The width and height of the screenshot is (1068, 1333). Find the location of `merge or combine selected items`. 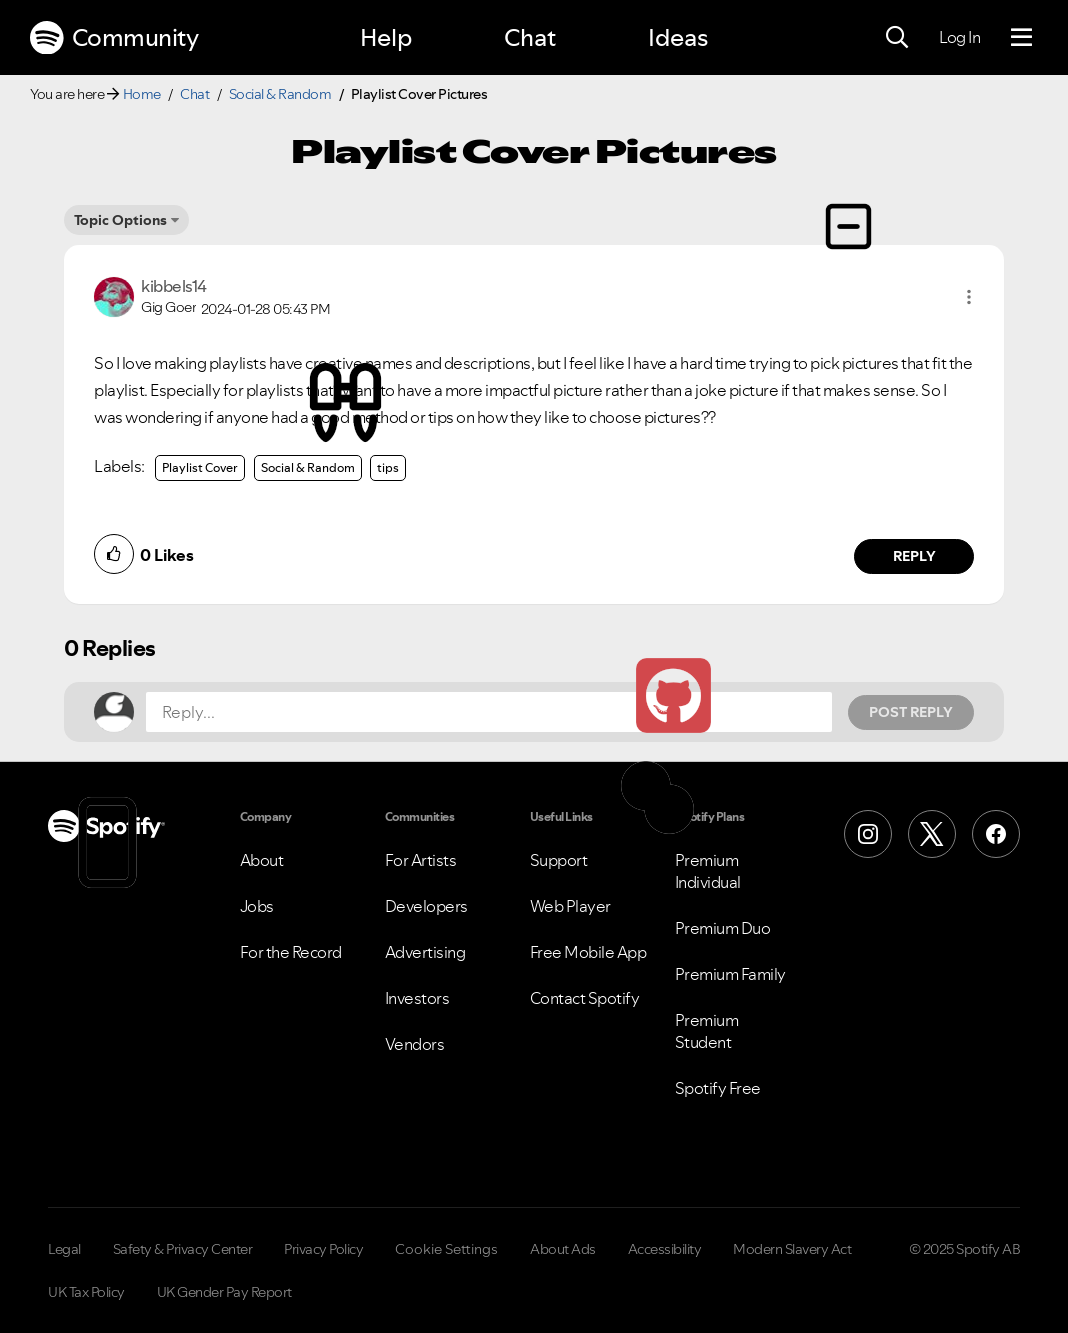

merge or combine selected items is located at coordinates (657, 797).